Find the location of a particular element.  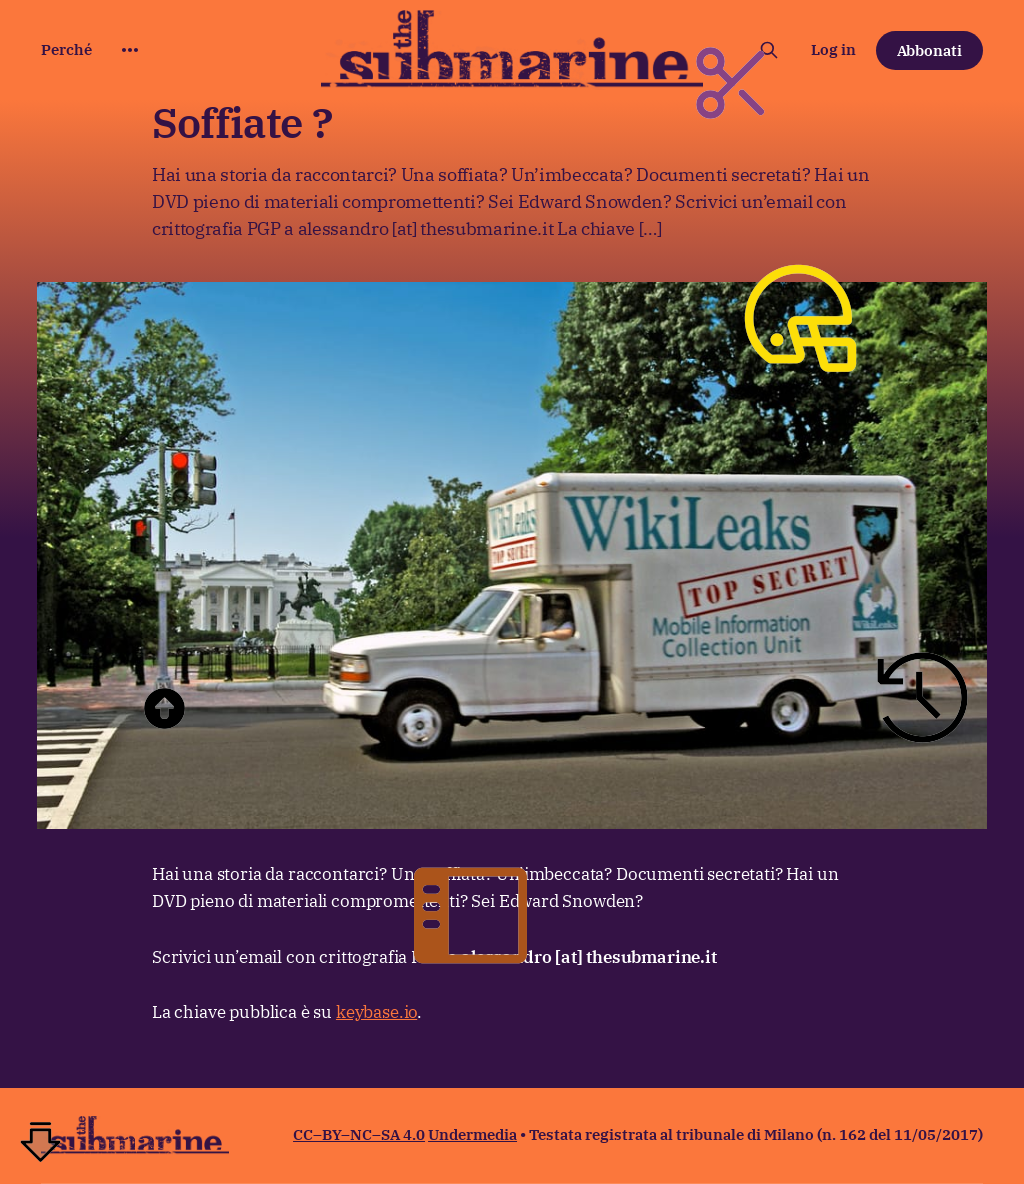

view recent activity or history is located at coordinates (922, 697).